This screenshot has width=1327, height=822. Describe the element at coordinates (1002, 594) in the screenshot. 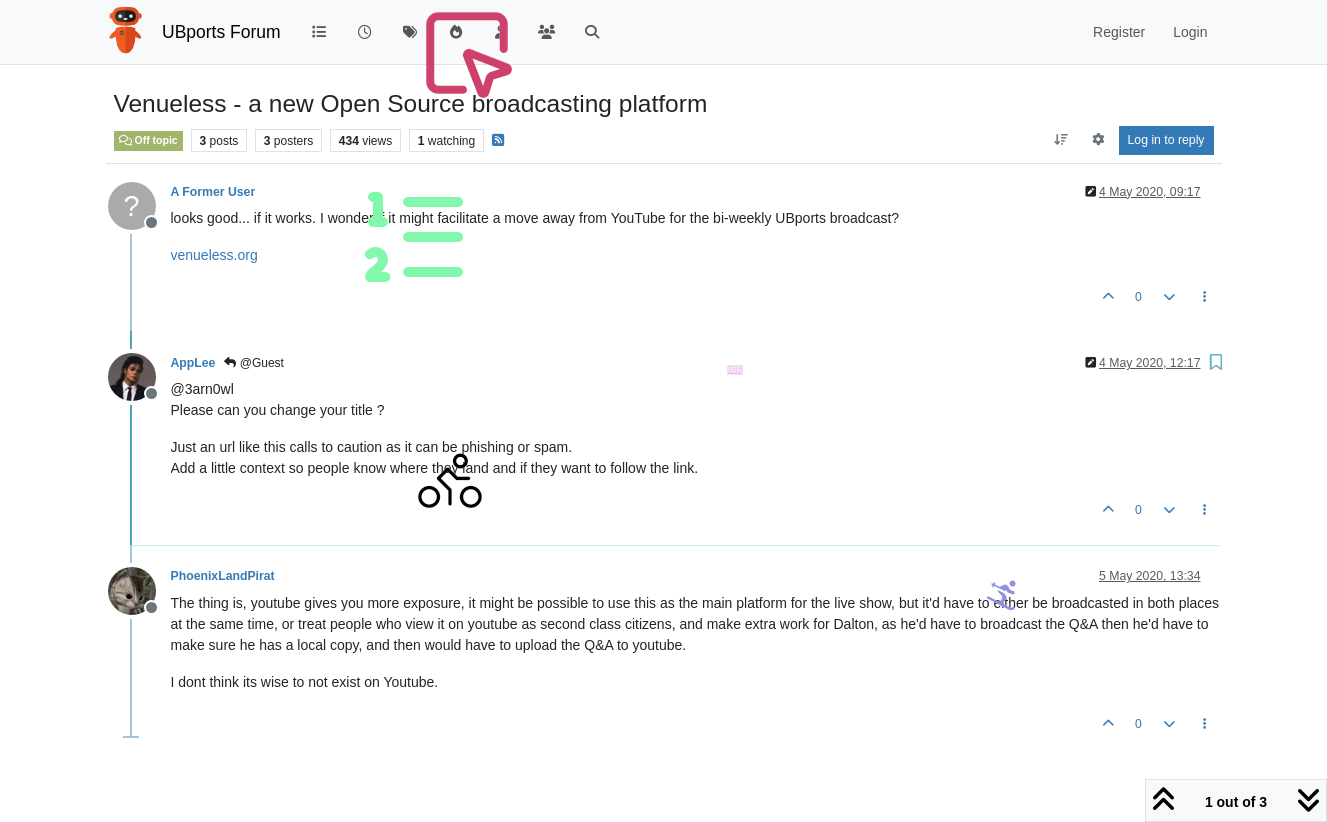

I see `filter or browse skiing activities` at that location.